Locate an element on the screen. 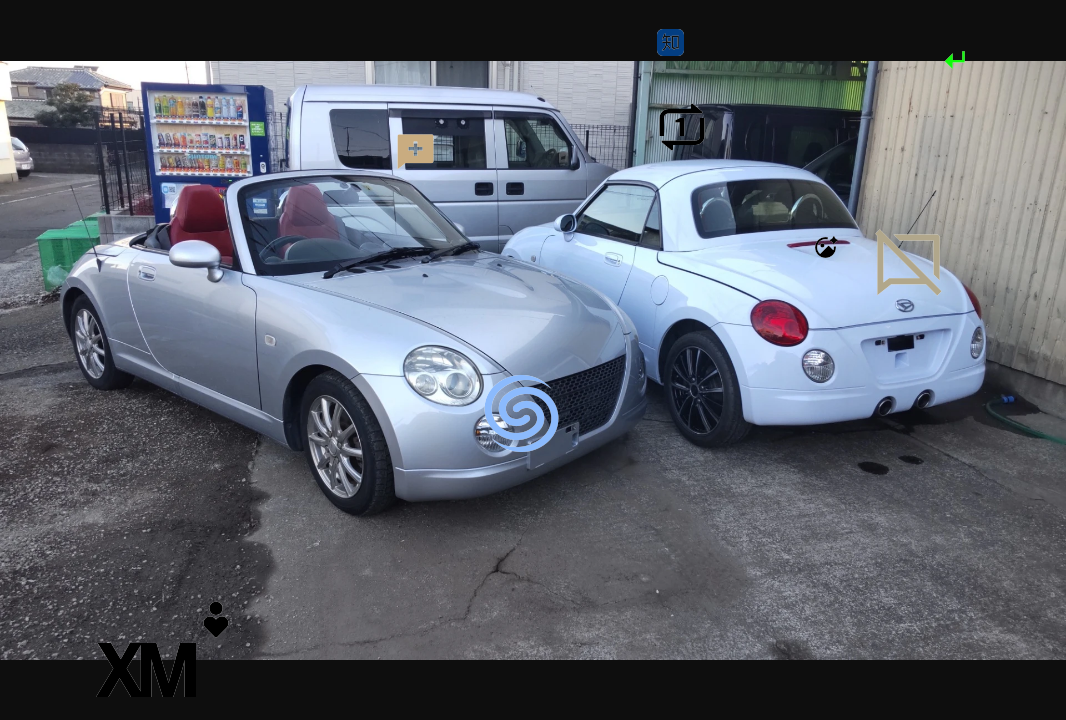 The height and width of the screenshot is (720, 1066). Laravel Nova administration panel logo is located at coordinates (521, 413).